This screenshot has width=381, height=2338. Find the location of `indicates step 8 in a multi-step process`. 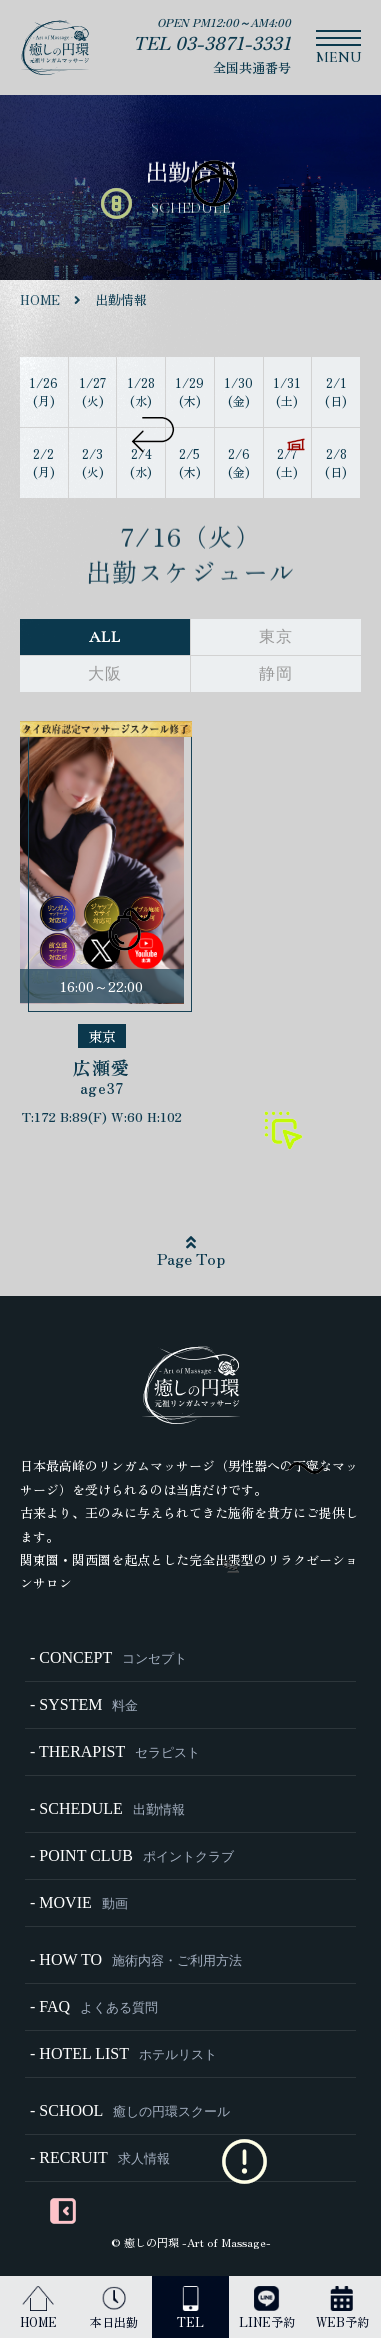

indicates step 8 in a multi-step process is located at coordinates (116, 203).